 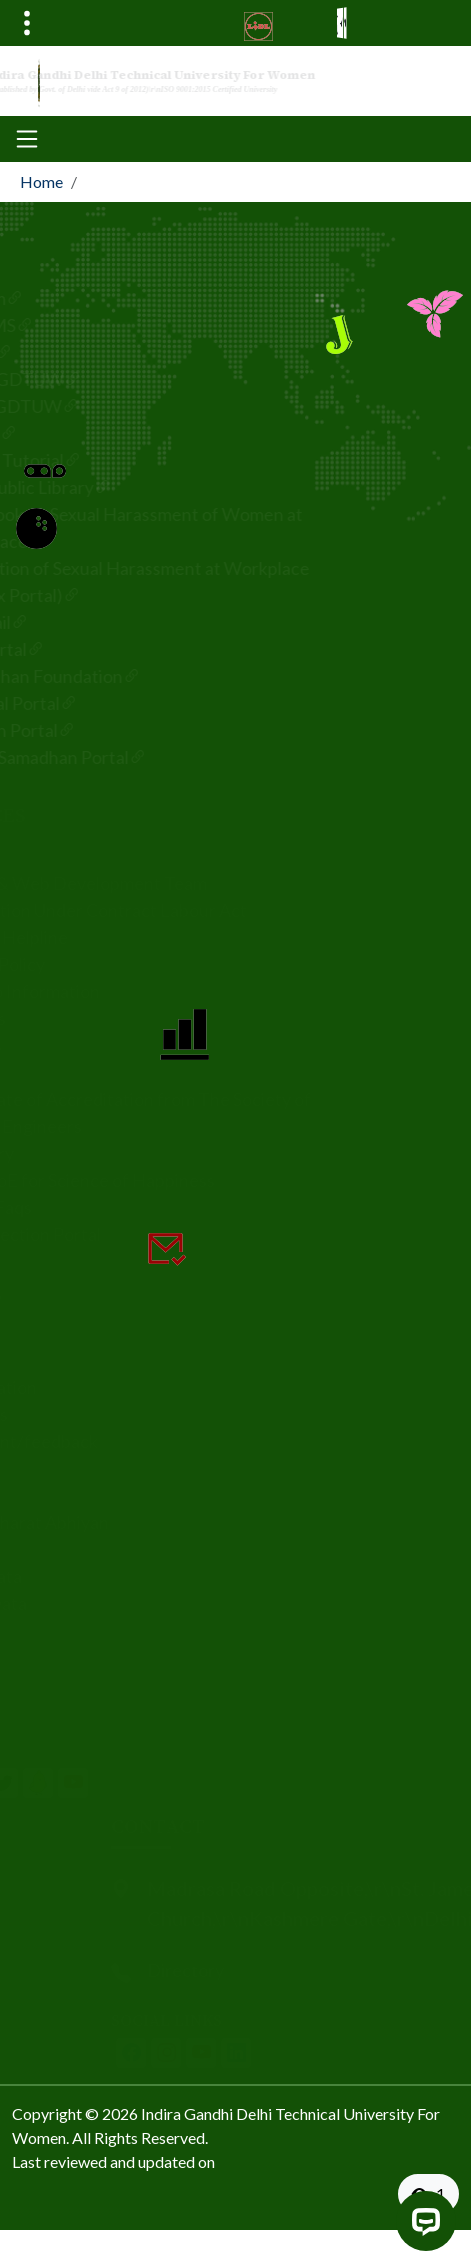 What do you see at coordinates (165, 1248) in the screenshot?
I see `email successfully sent or delivered` at bounding box center [165, 1248].